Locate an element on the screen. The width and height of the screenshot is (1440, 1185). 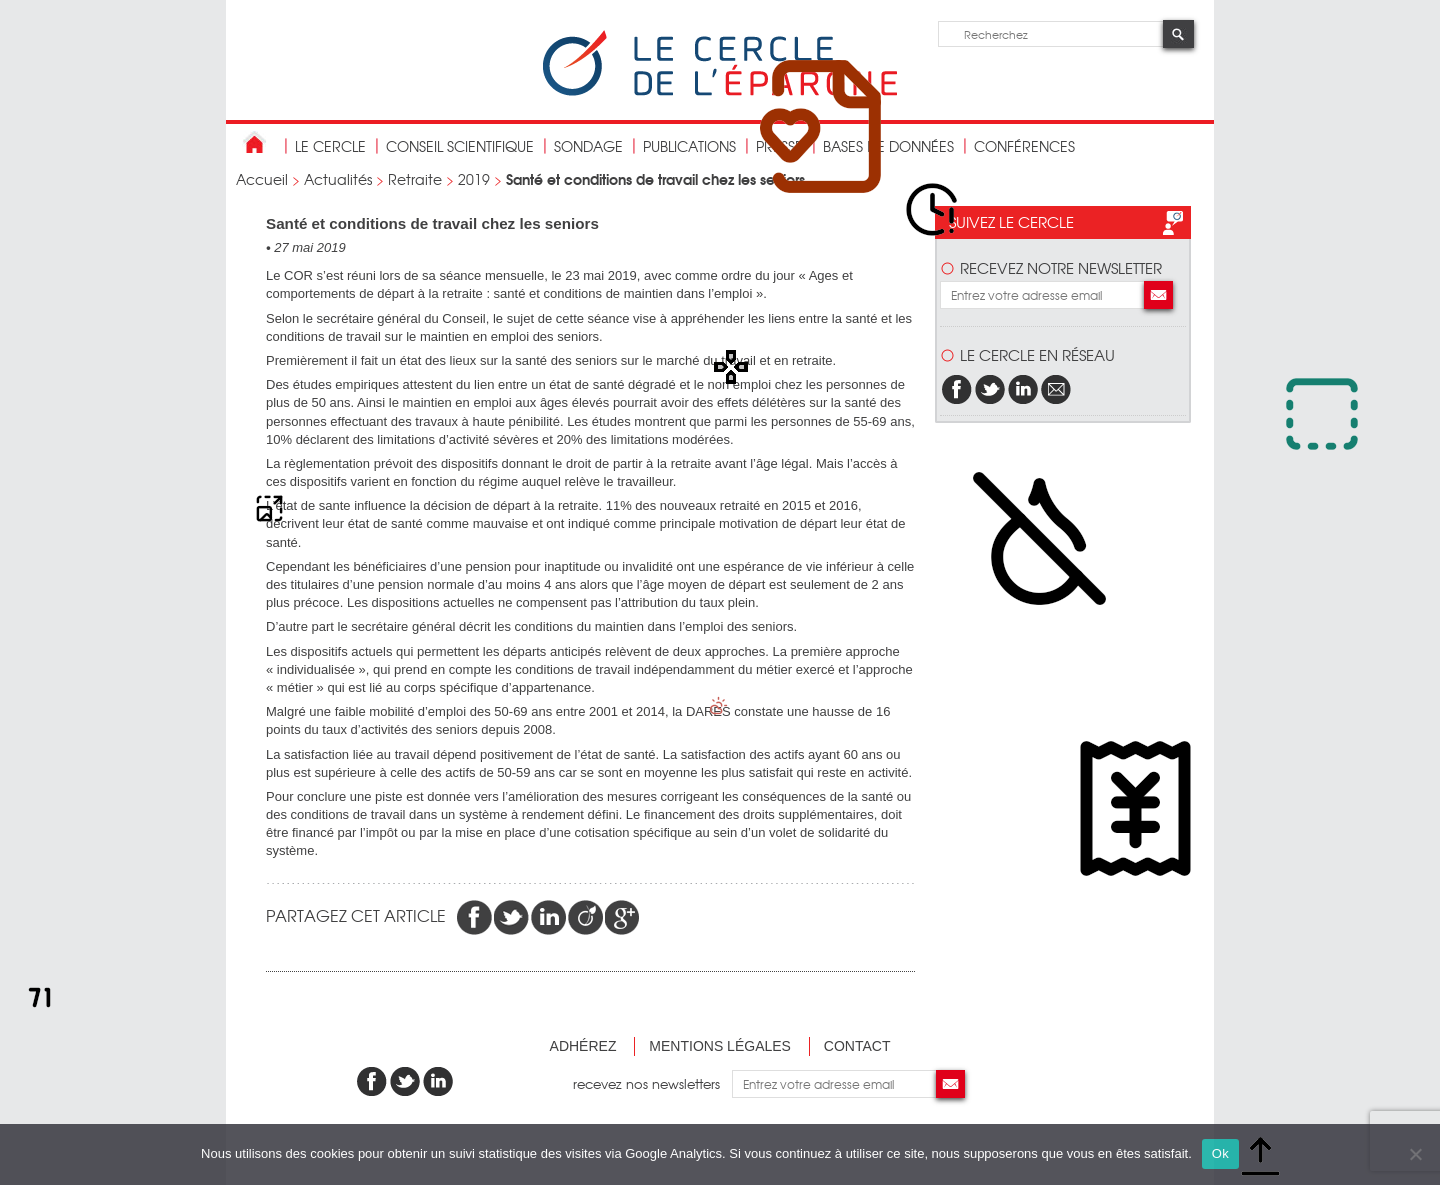
expand content to fill available space is located at coordinates (1322, 414).